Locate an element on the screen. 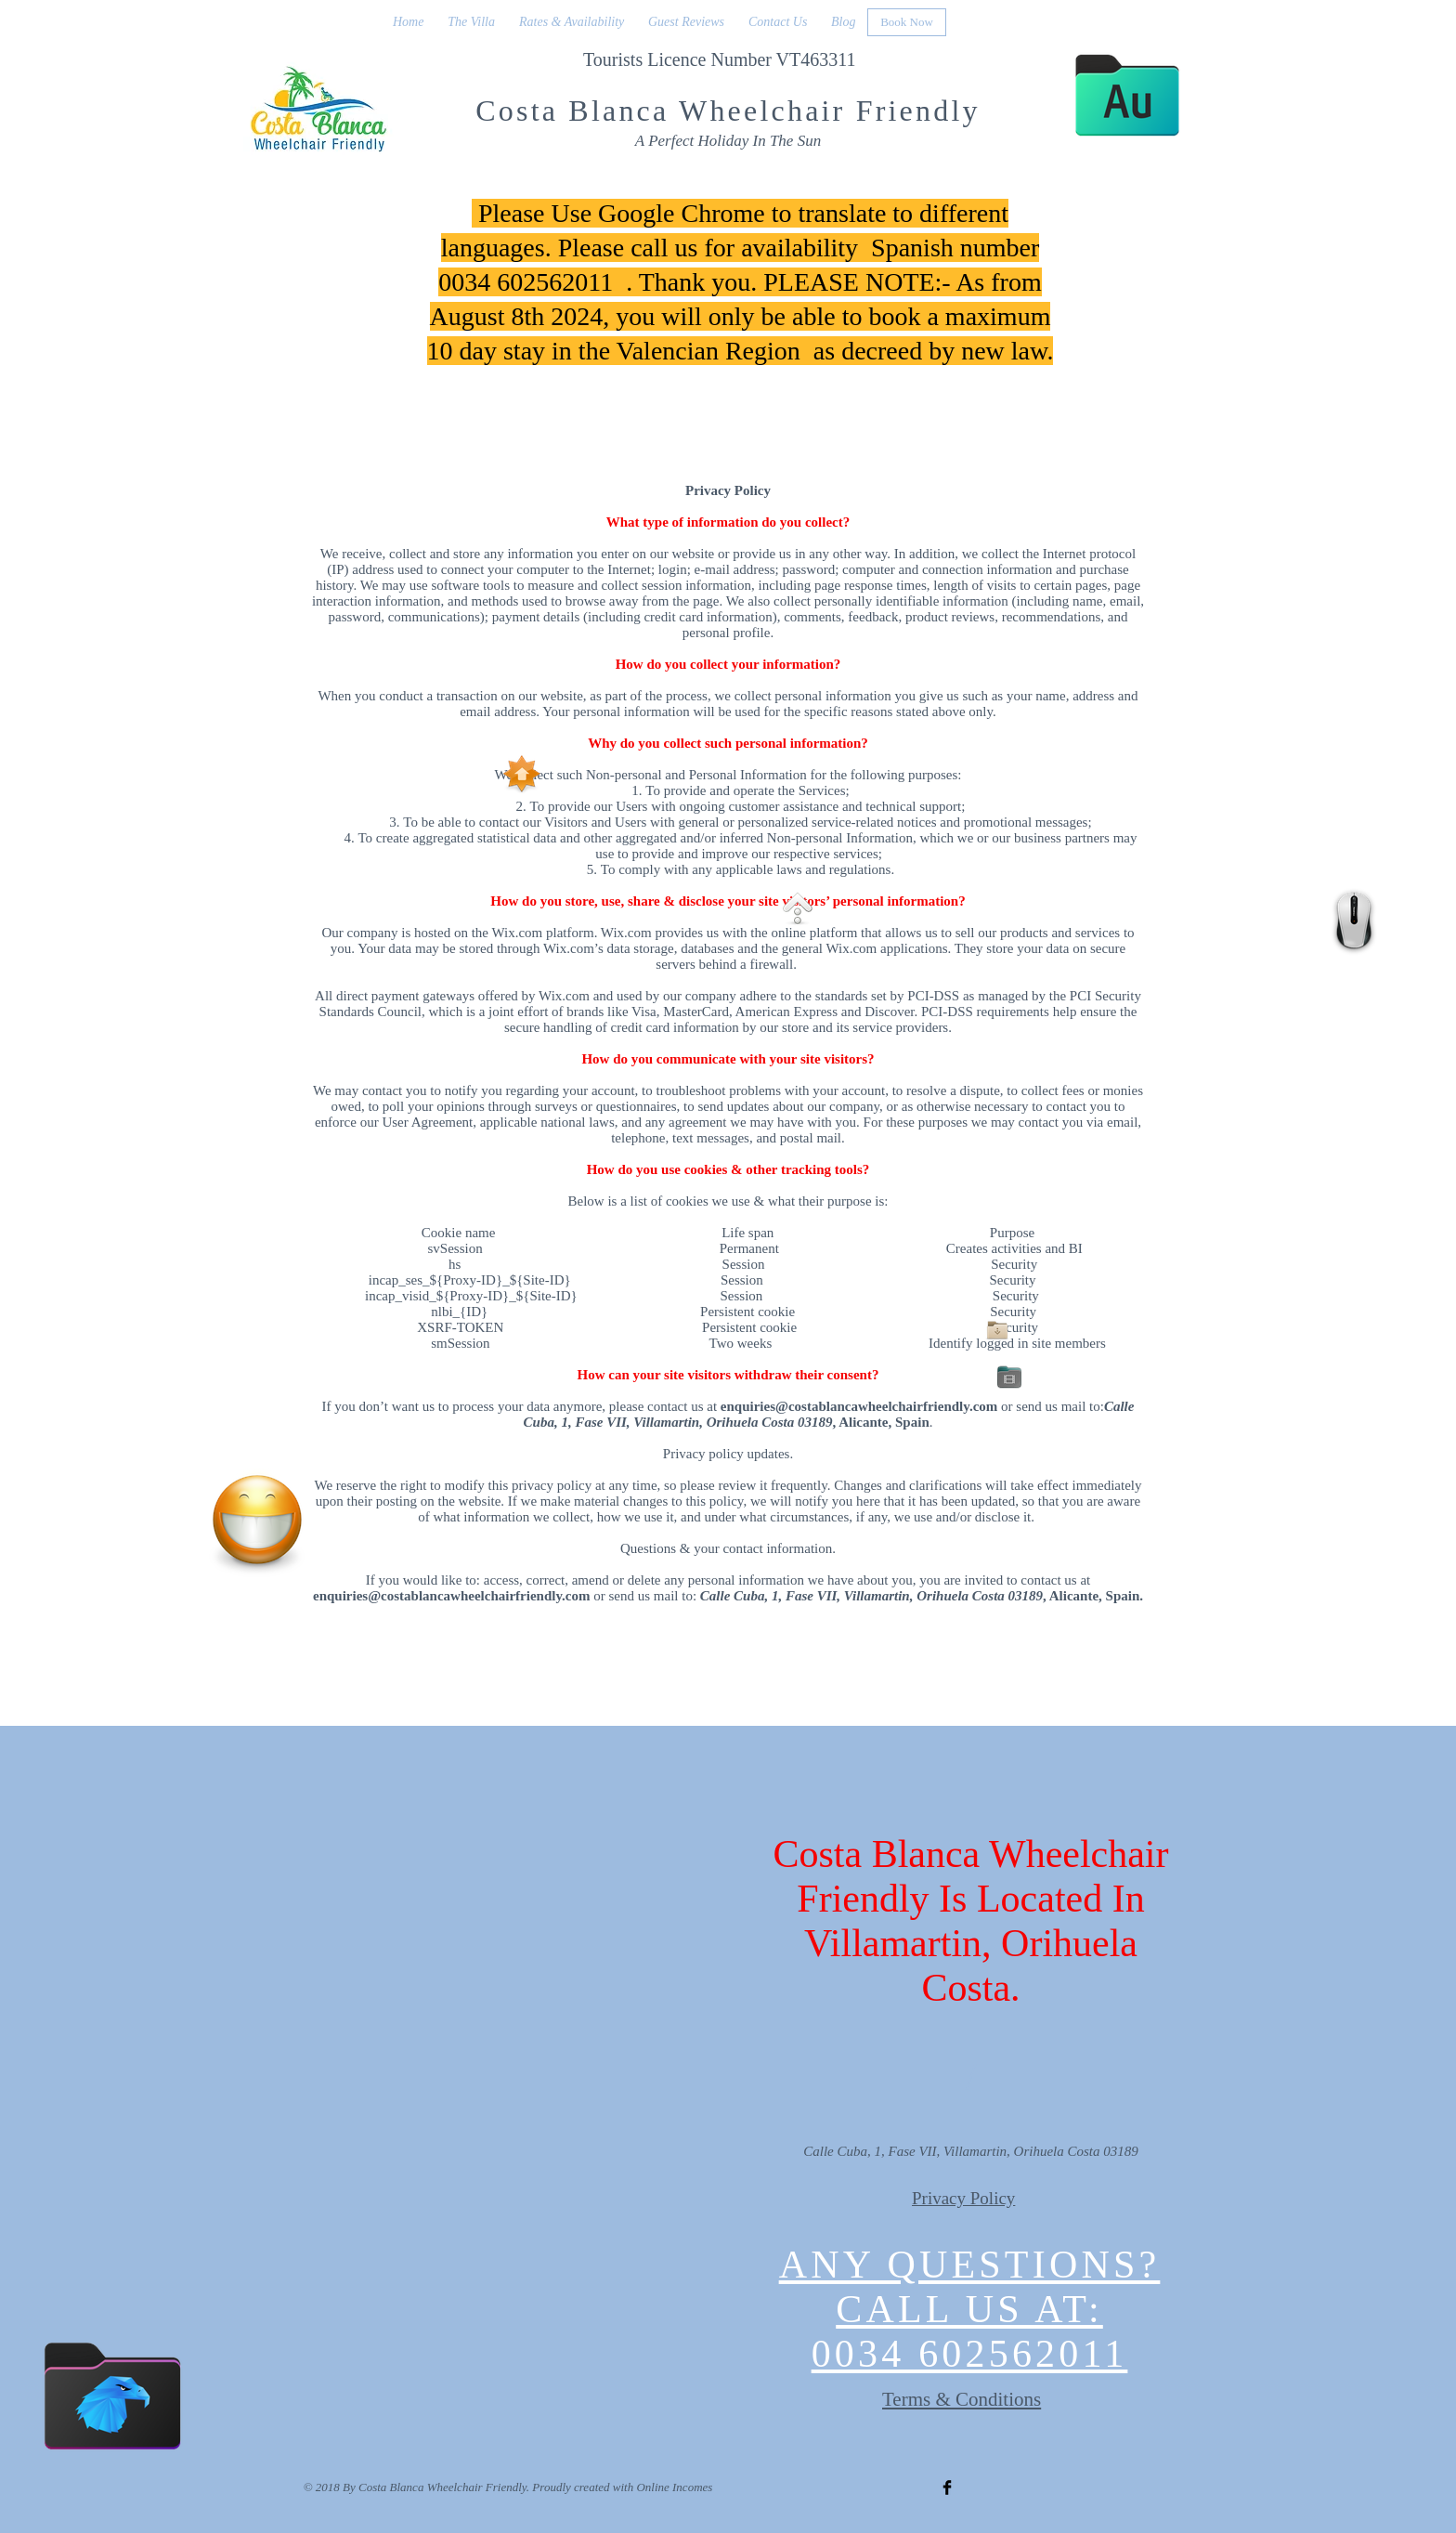 This screenshot has height=2533, width=1456. indicates a software update is available is located at coordinates (522, 774).